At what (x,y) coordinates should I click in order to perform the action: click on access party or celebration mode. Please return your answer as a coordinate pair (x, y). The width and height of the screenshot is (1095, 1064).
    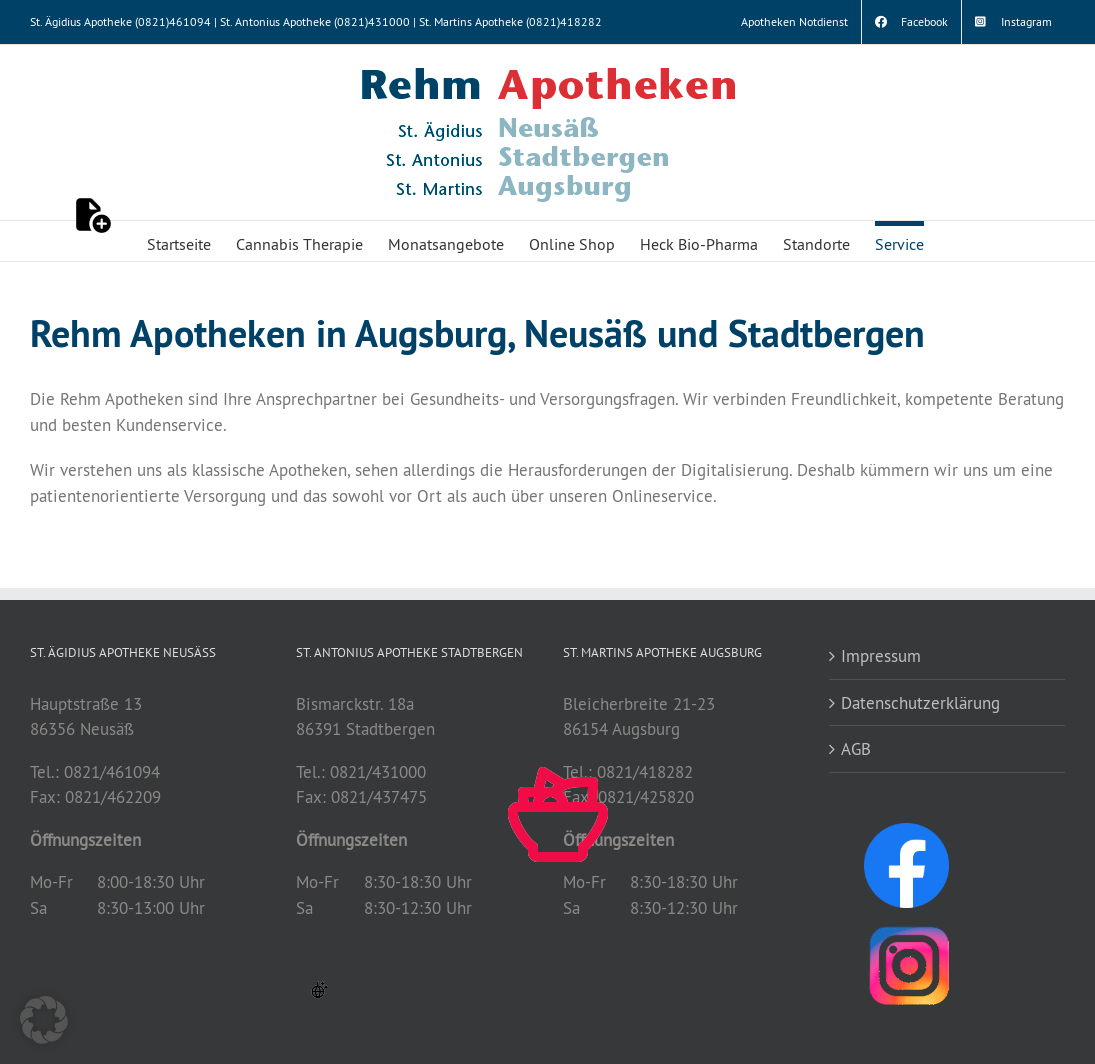
    Looking at the image, I should click on (319, 990).